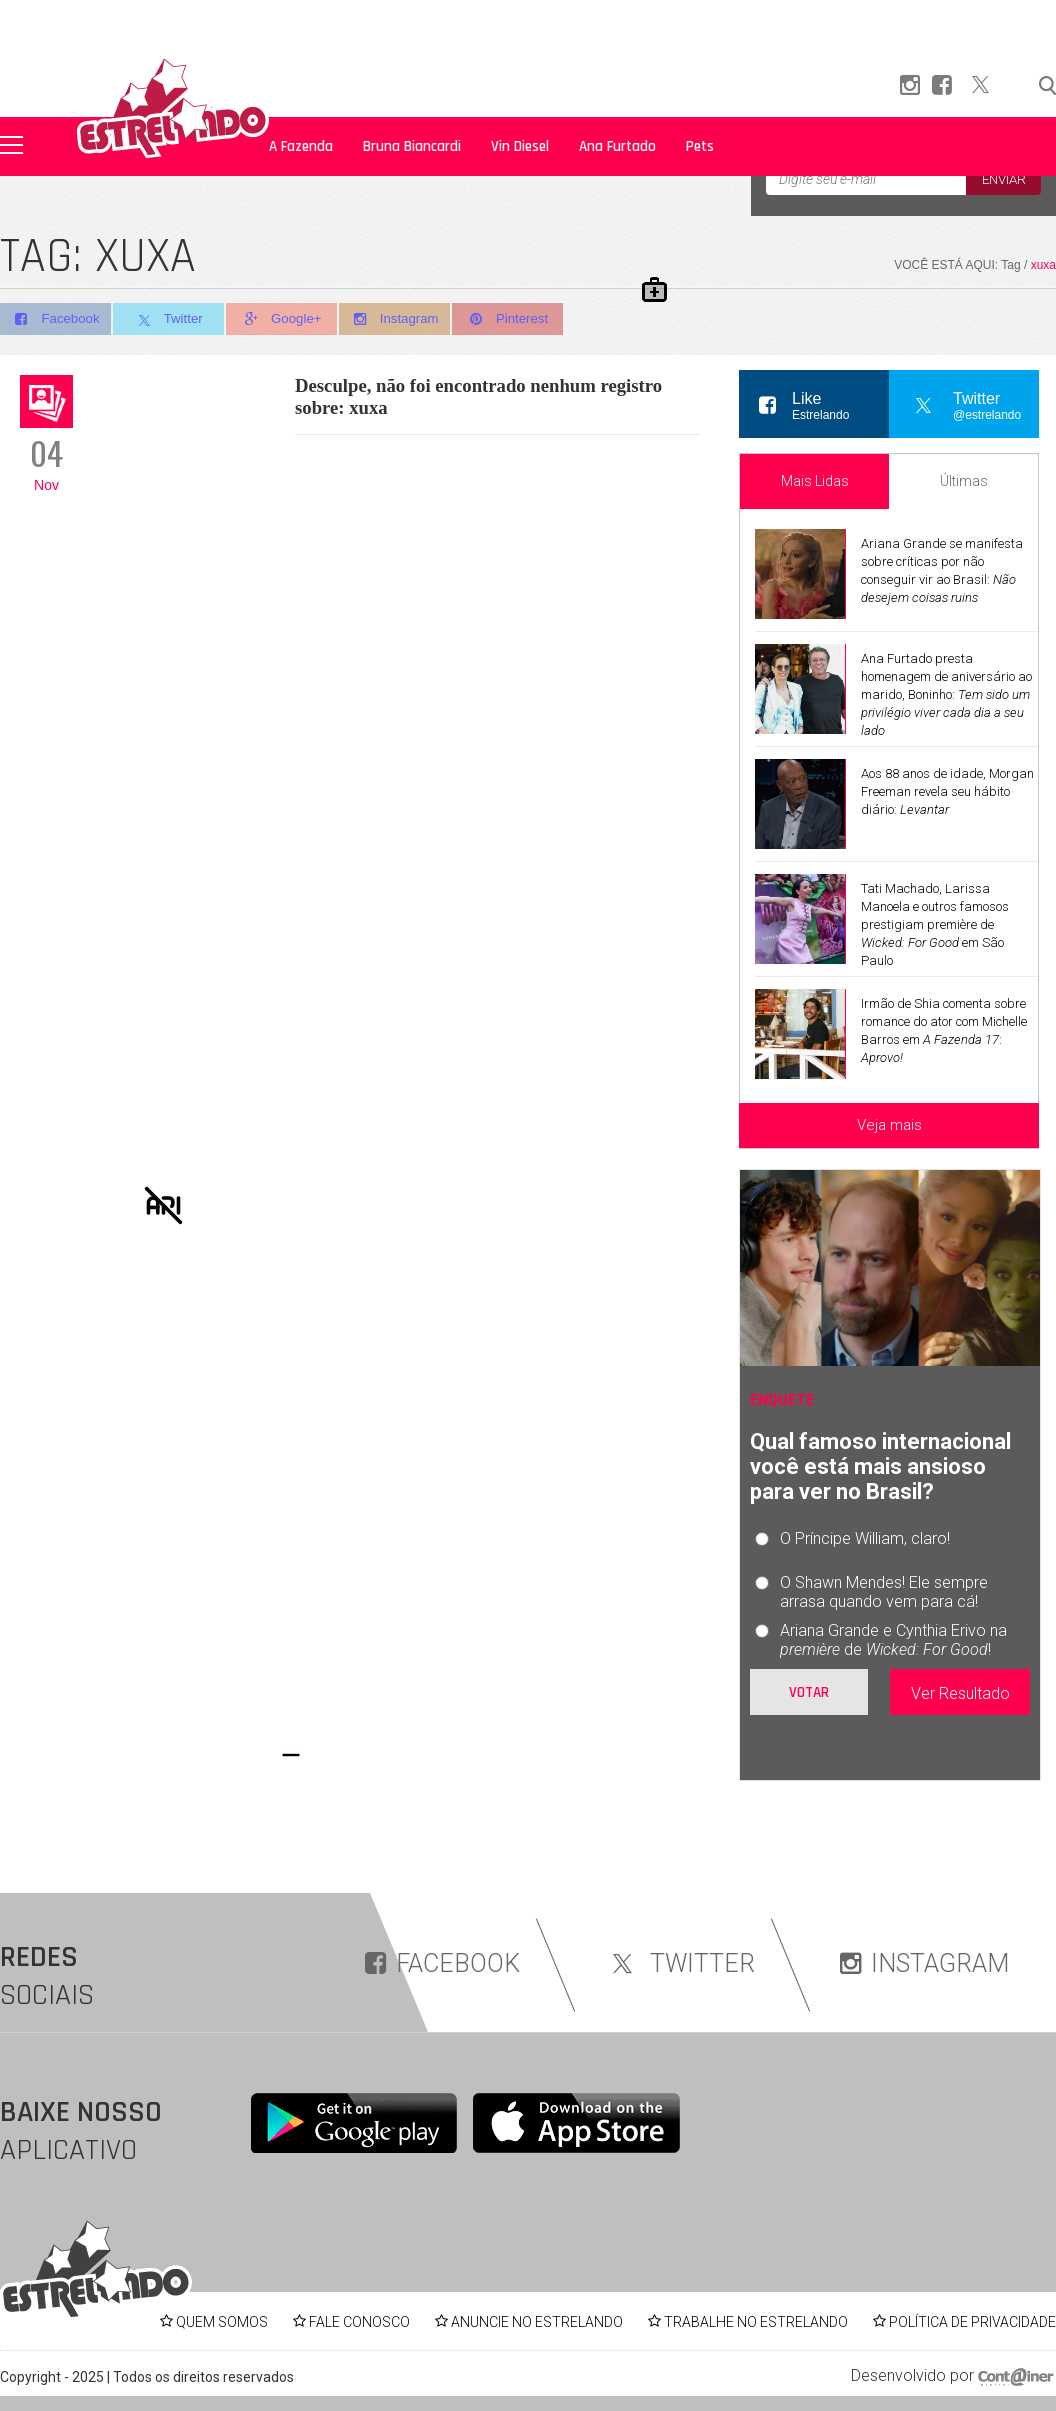  I want to click on access medical services or healthcare information, so click(654, 289).